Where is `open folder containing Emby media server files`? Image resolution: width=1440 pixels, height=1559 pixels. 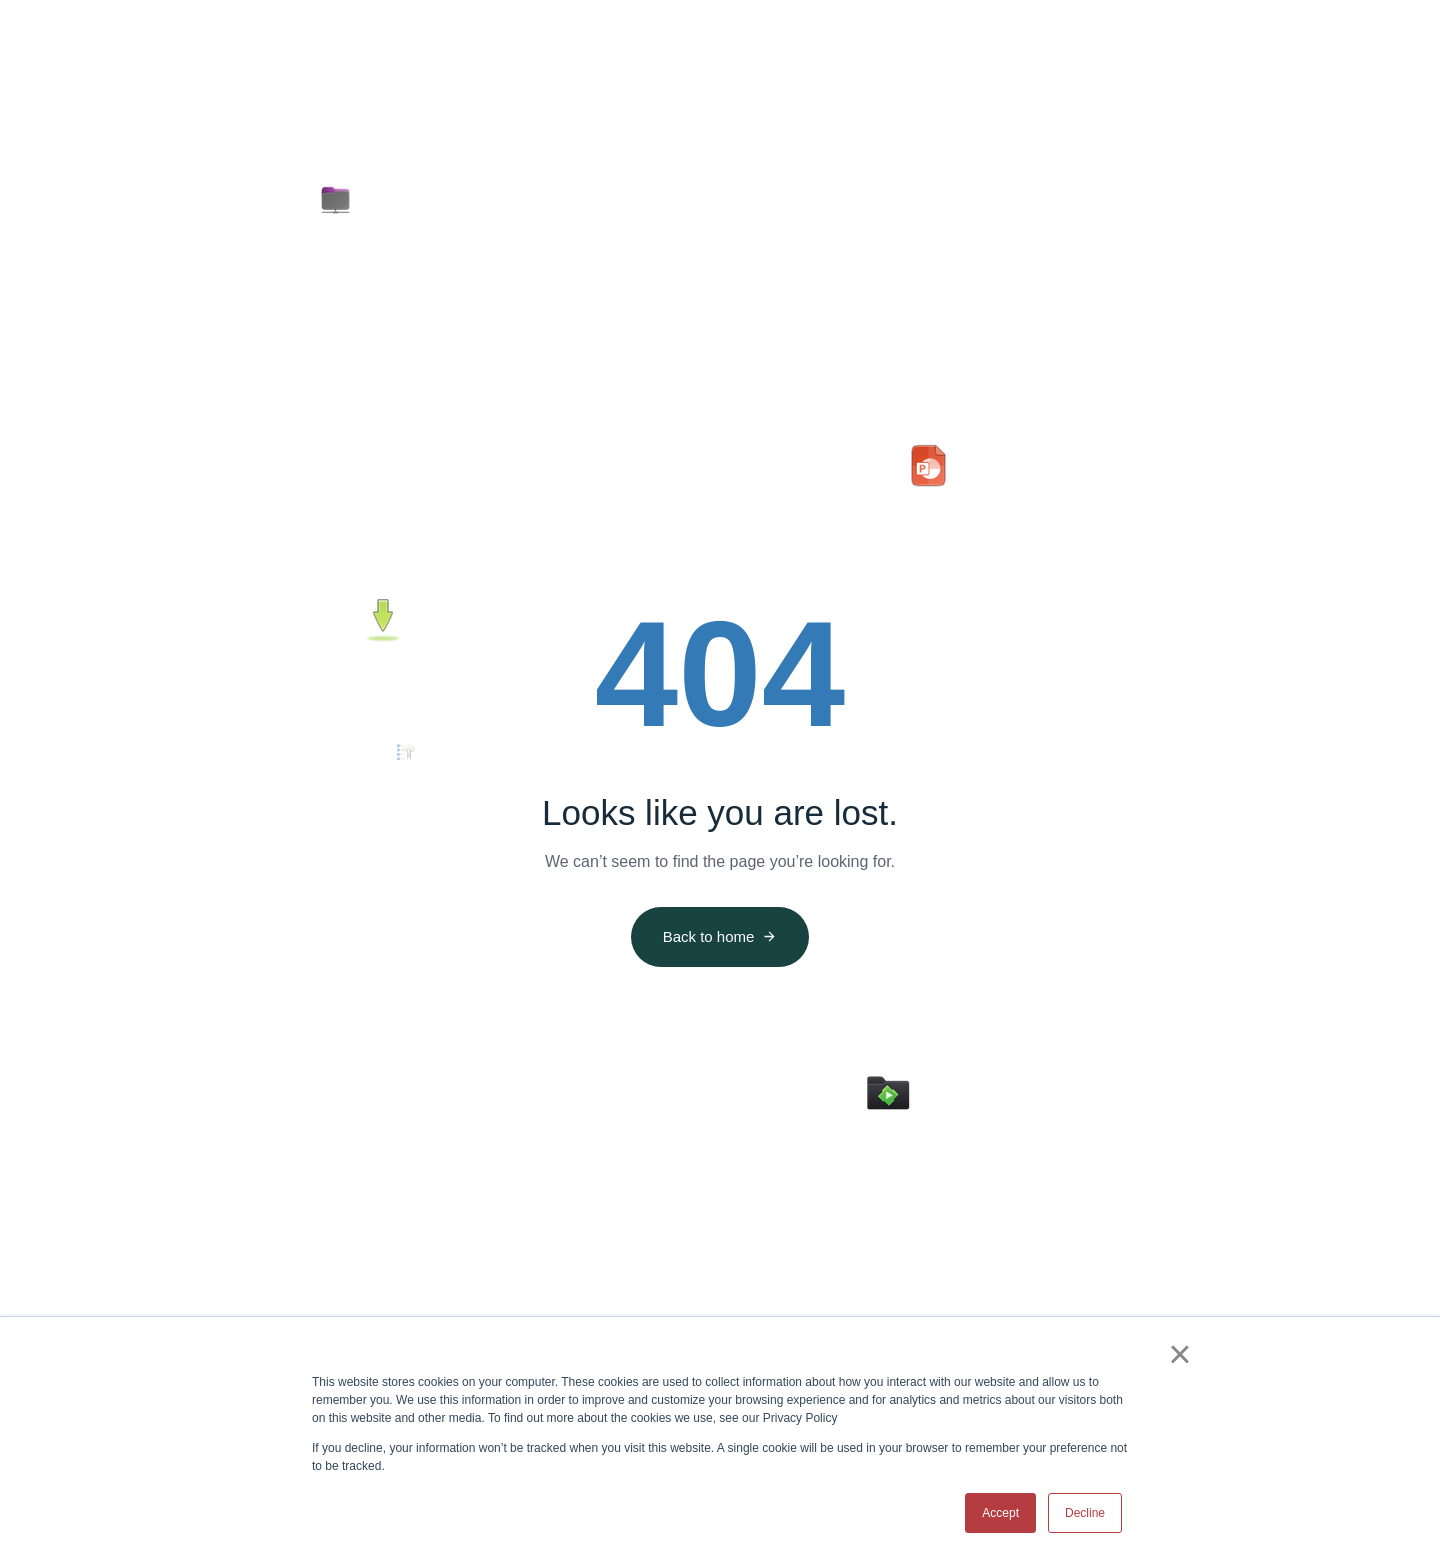 open folder containing Emby media server files is located at coordinates (888, 1094).